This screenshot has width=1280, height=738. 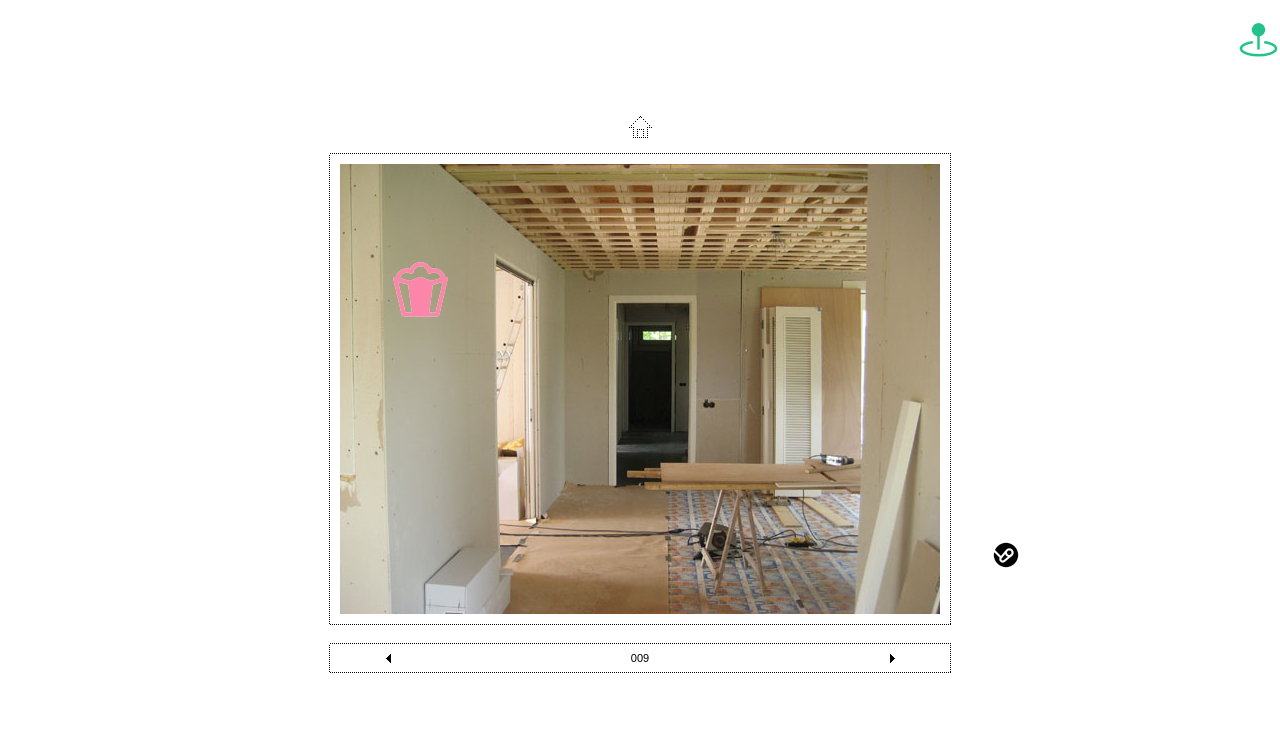 What do you see at coordinates (1006, 555) in the screenshot?
I see `open the Steam gaming platform` at bounding box center [1006, 555].